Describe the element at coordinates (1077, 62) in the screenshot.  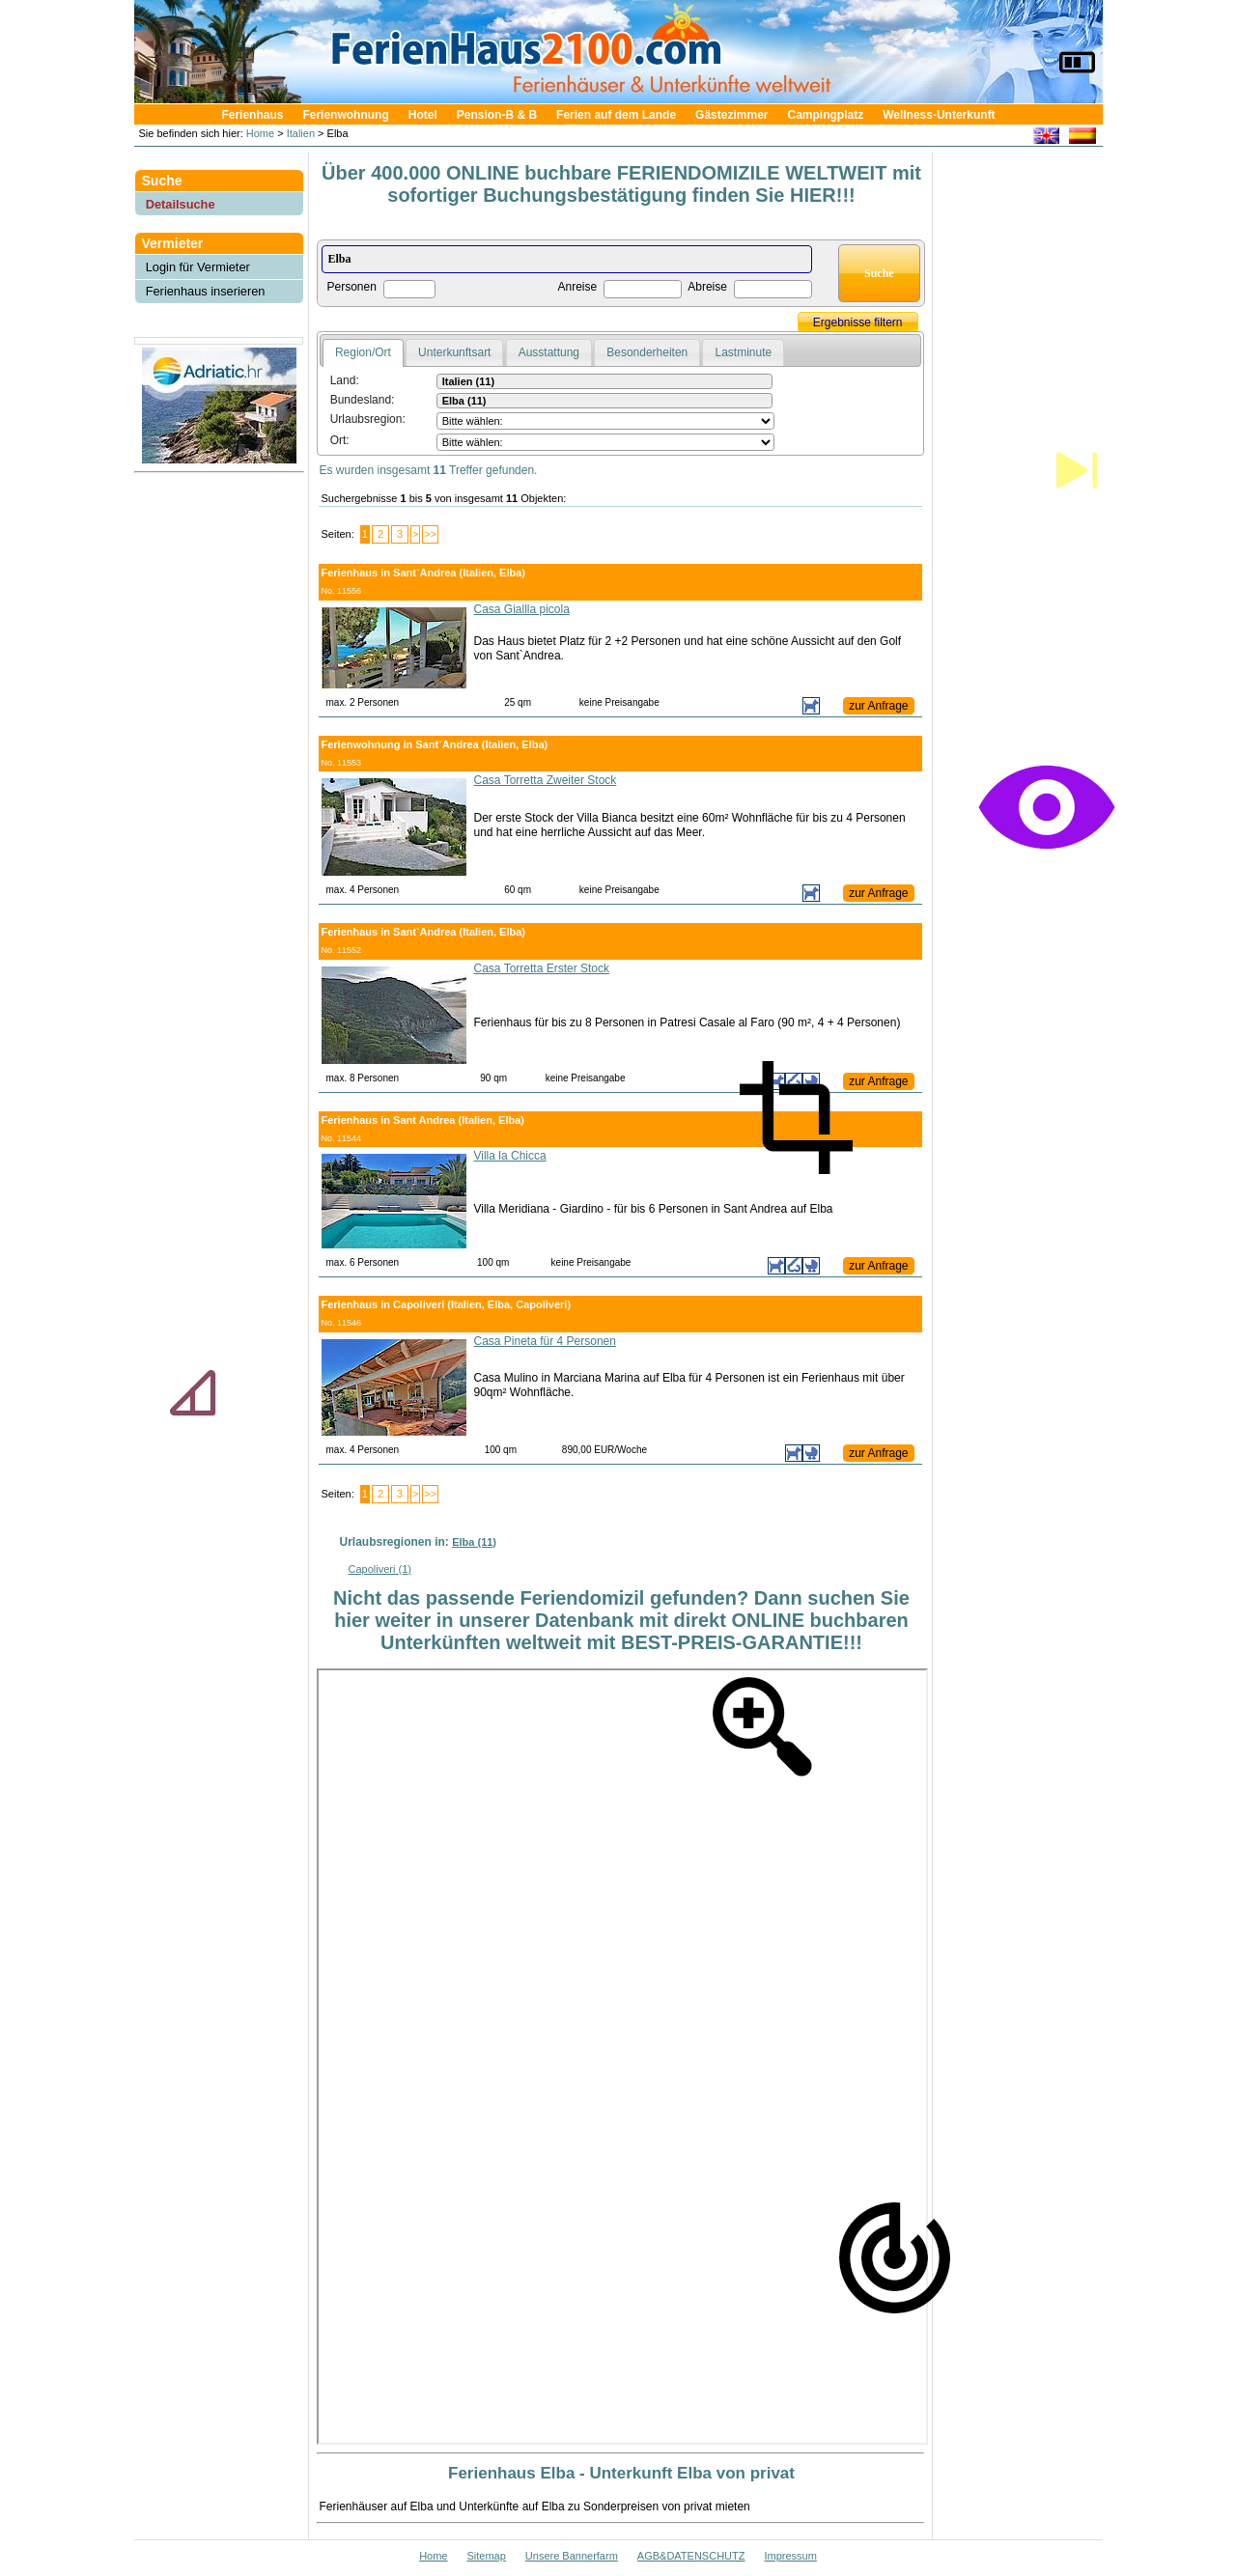
I see `indicates battery at 50% charge` at that location.